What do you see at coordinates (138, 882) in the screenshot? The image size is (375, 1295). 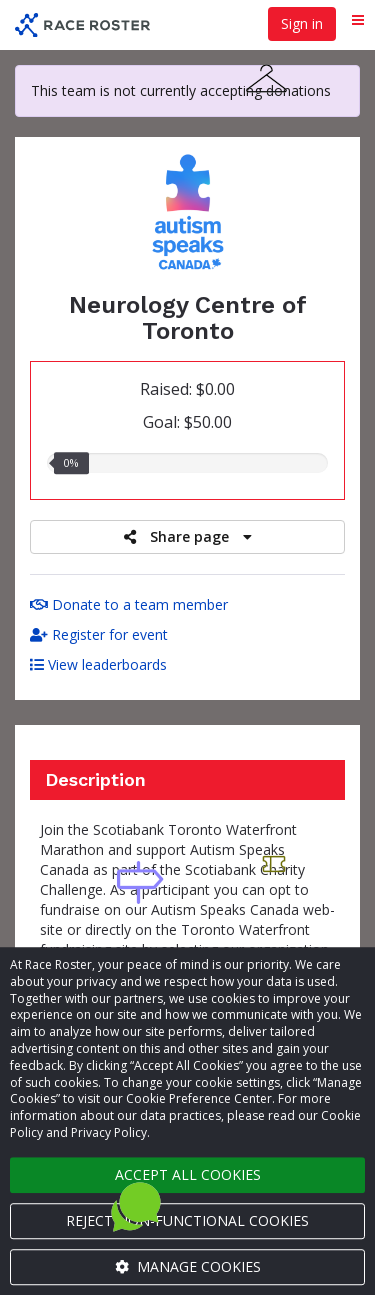 I see `navigate to directions or wayfinding` at bounding box center [138, 882].